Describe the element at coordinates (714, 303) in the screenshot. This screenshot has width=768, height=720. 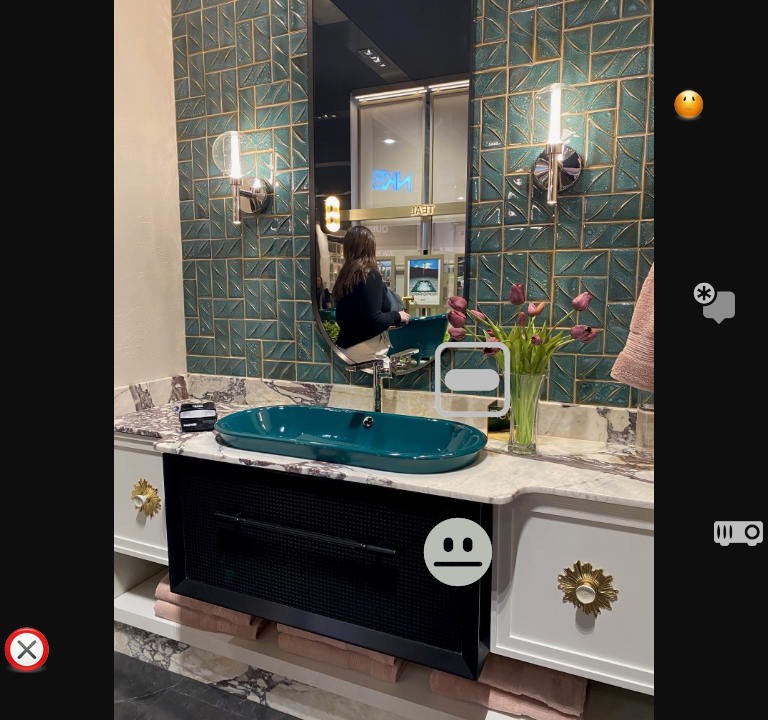
I see `configure notification settings` at that location.